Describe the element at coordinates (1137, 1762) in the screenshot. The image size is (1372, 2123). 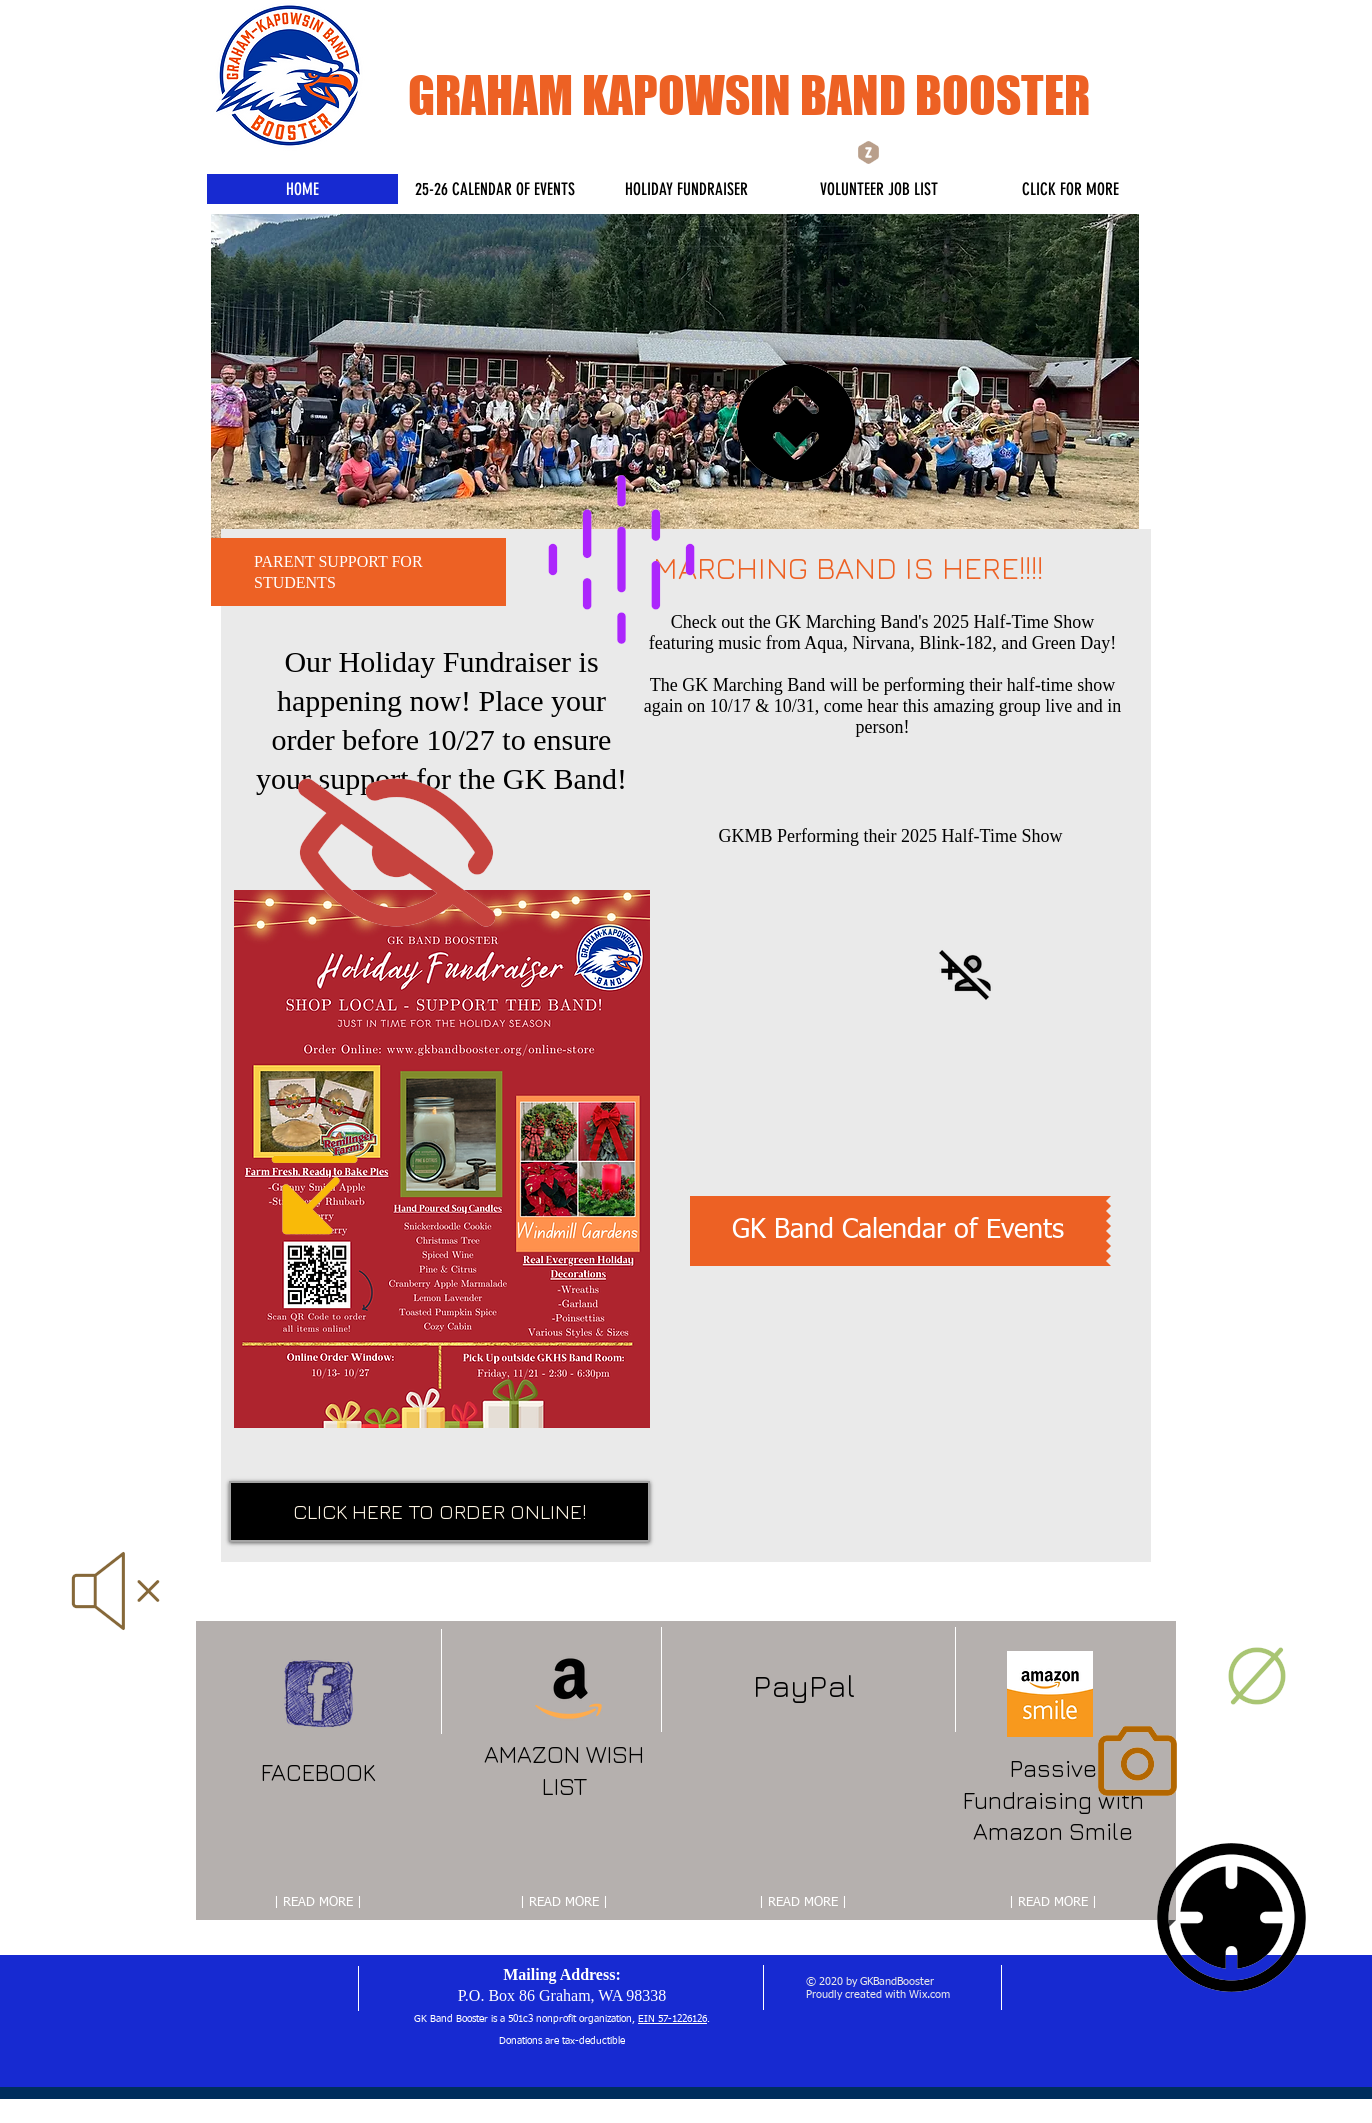
I see `take a photo` at that location.